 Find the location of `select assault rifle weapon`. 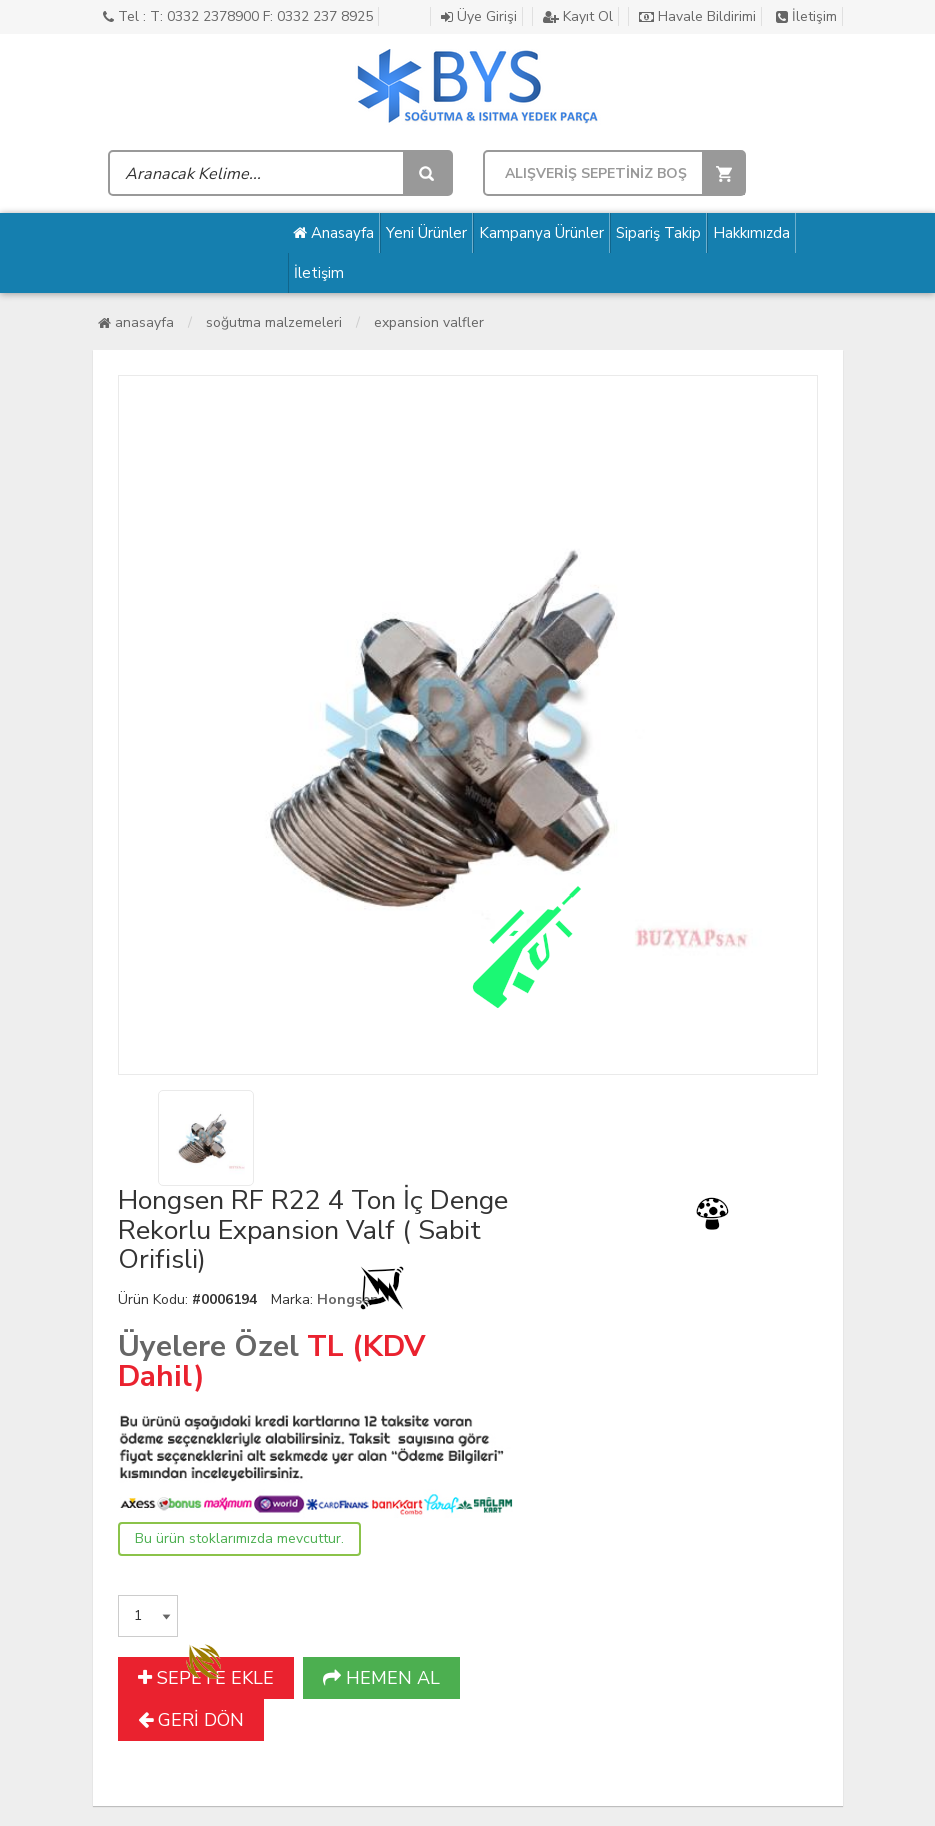

select assault rifle weapon is located at coordinates (527, 947).